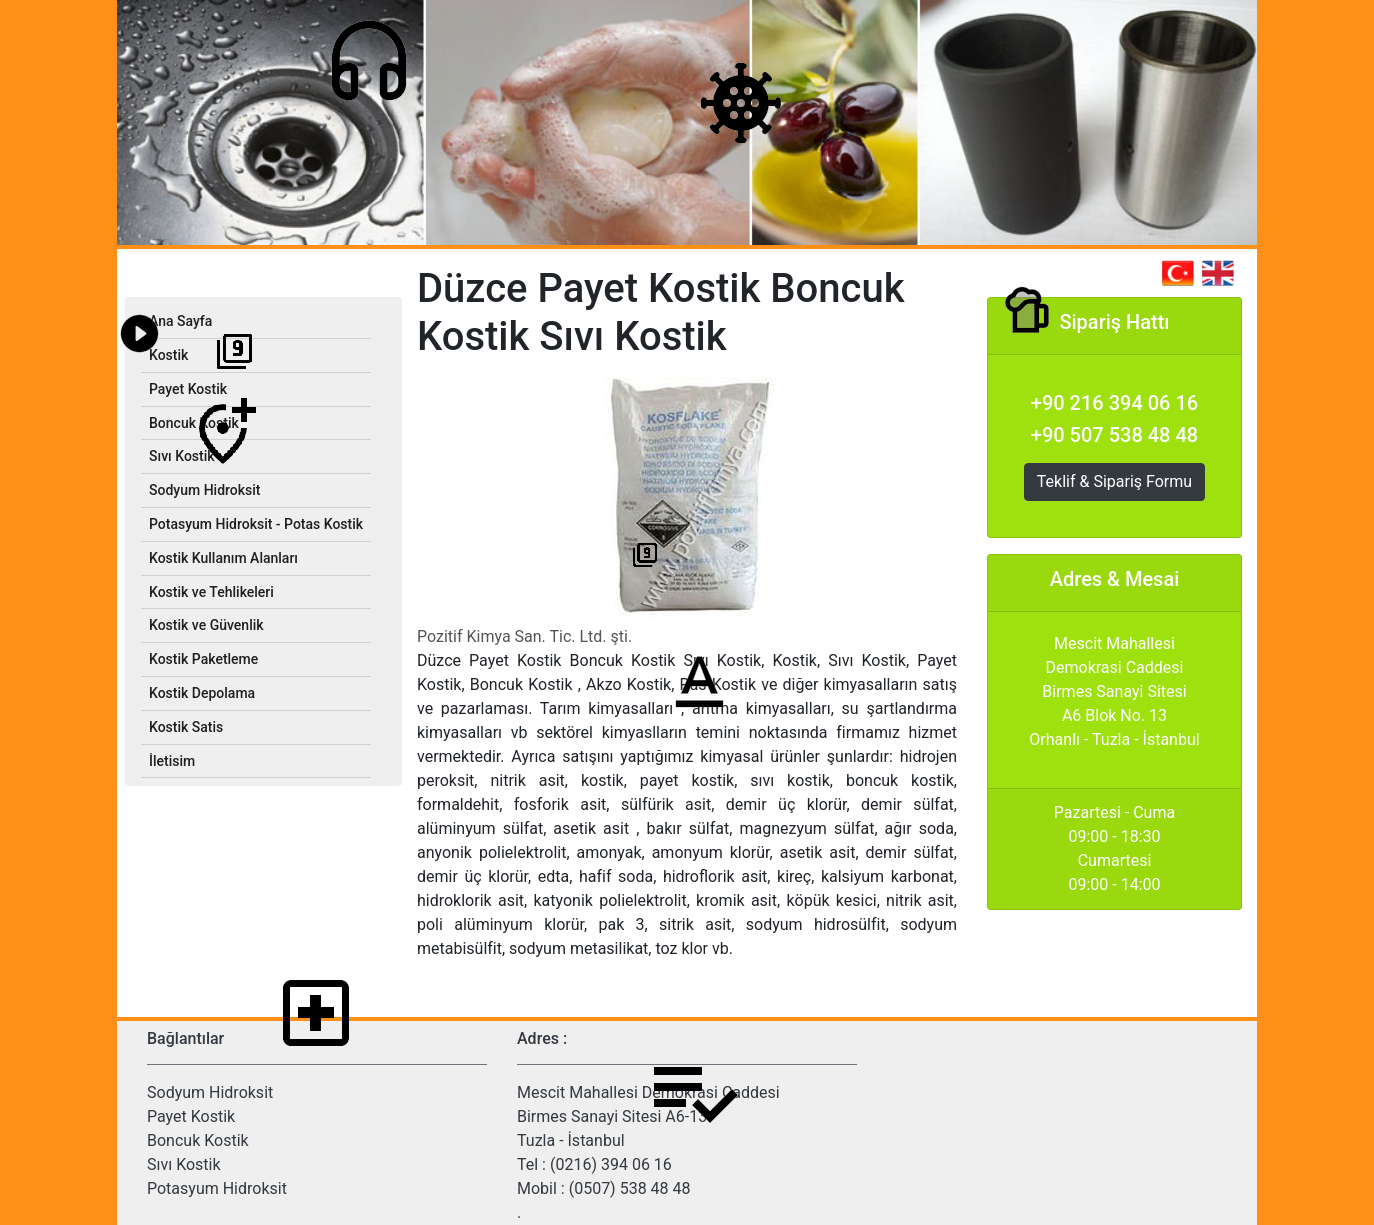  I want to click on find nearby hospitals or medical facilities, so click(316, 1013).